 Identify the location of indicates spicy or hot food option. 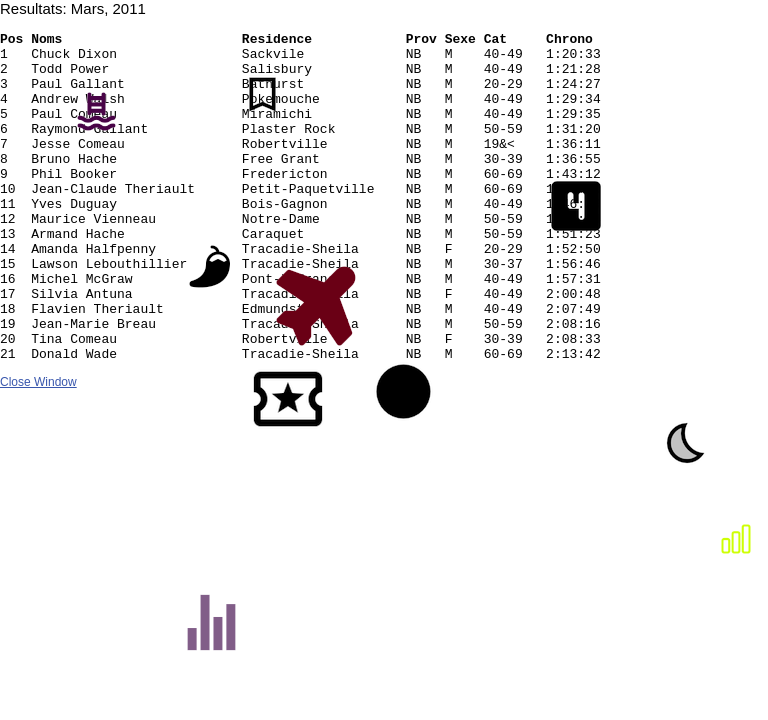
(212, 268).